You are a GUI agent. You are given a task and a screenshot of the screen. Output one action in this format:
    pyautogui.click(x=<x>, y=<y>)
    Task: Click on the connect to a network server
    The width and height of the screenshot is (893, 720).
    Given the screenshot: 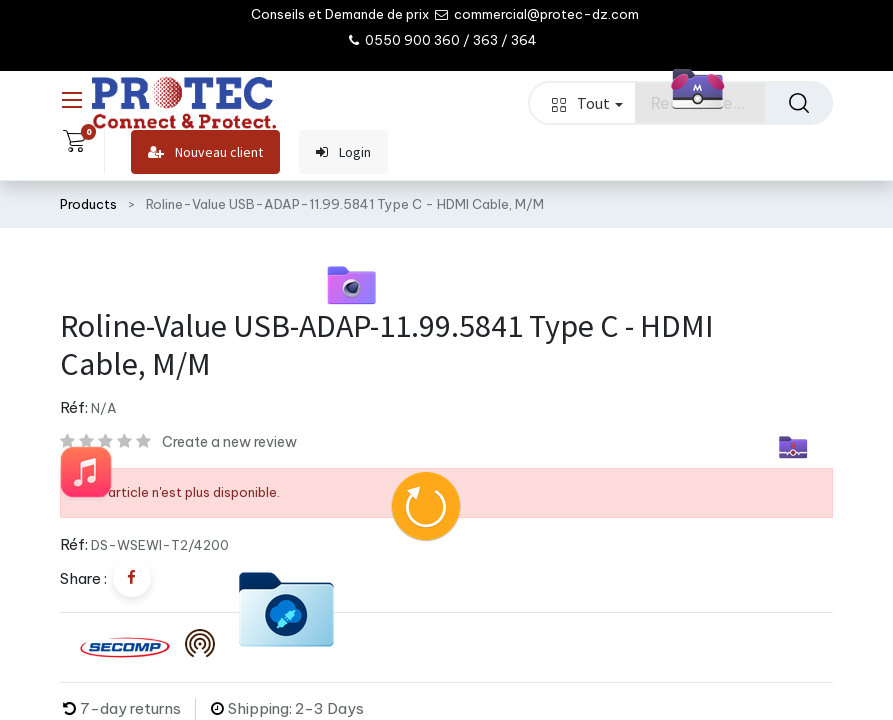 What is the action you would take?
    pyautogui.click(x=200, y=644)
    